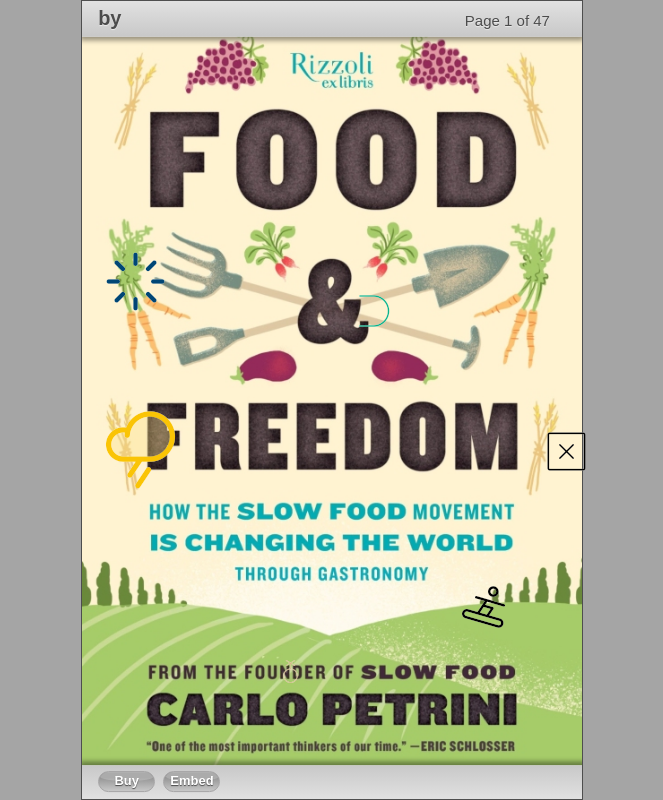 The image size is (663, 800). Describe the element at coordinates (566, 451) in the screenshot. I see `close or dismiss a modal window` at that location.